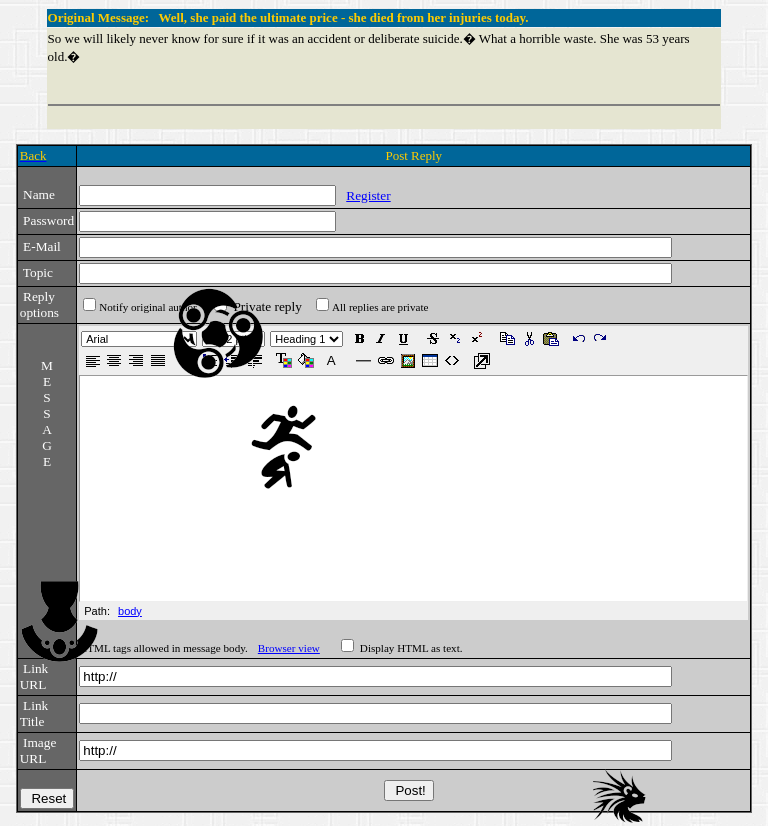  I want to click on represents balance or harmony in gameplay, so click(218, 333).